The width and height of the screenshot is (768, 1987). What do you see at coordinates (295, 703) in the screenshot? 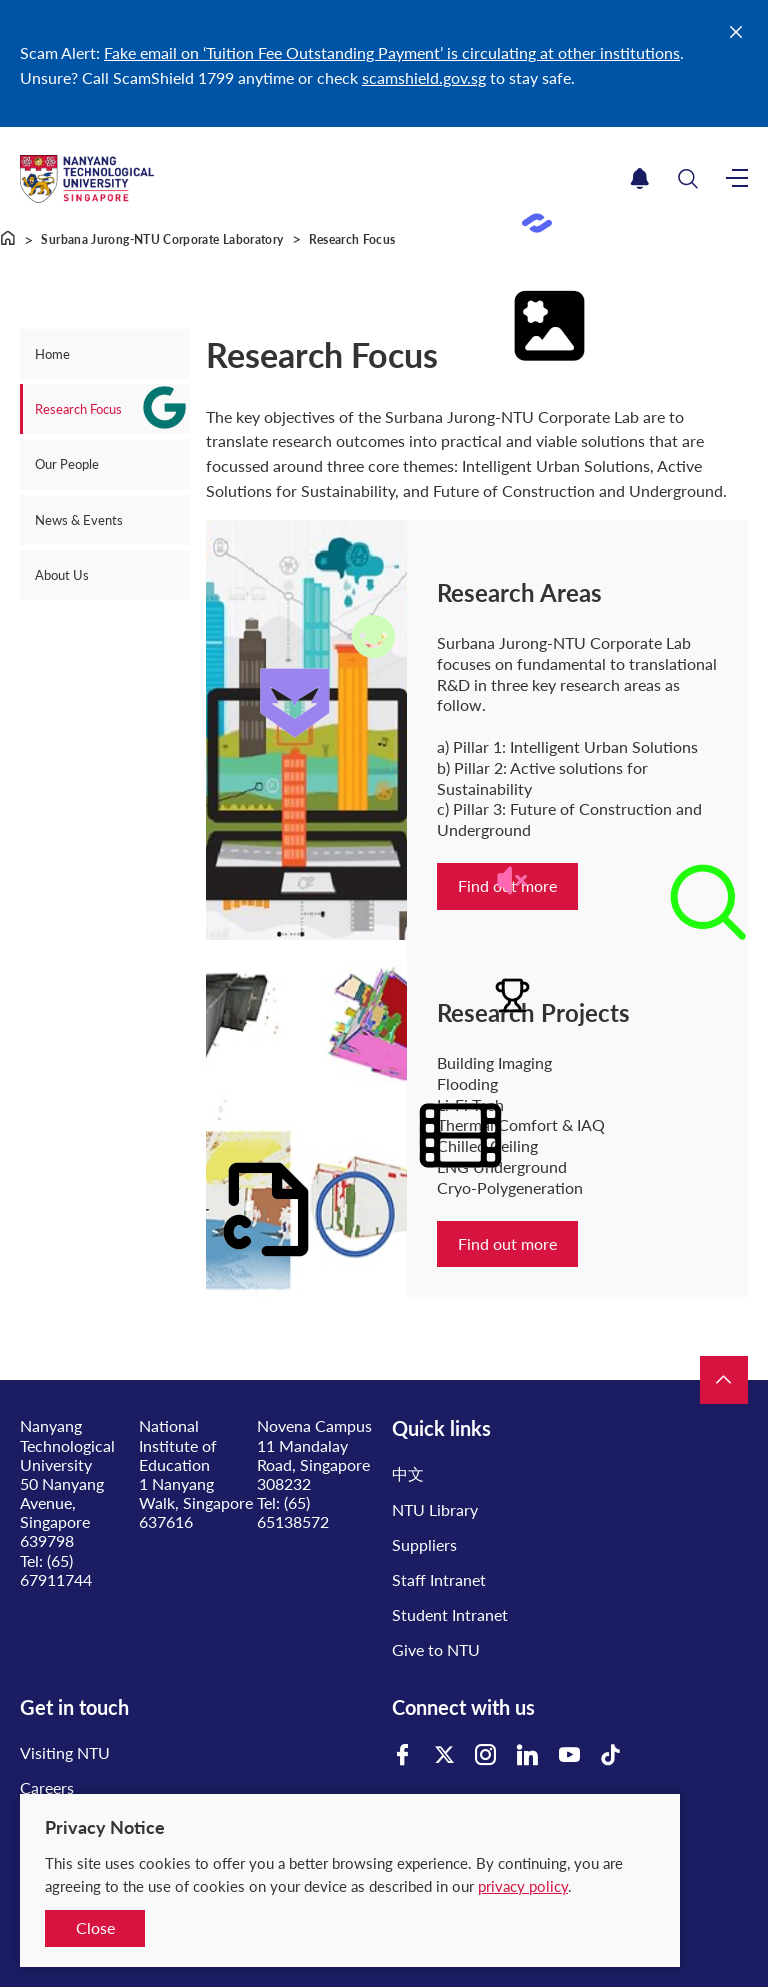
I see `indicates membership in Discord's HypeSquad House of Bravery` at bounding box center [295, 703].